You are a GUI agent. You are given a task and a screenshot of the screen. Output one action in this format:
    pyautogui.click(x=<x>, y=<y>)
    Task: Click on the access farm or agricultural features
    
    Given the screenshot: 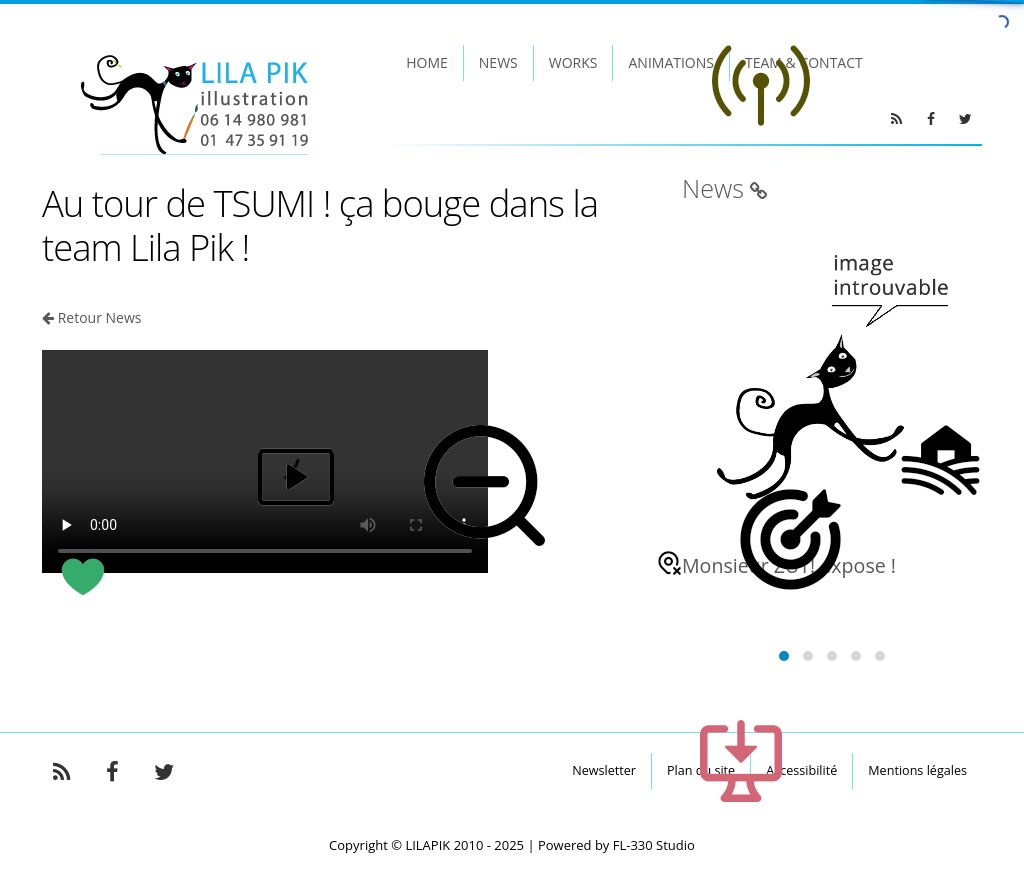 What is the action you would take?
    pyautogui.click(x=940, y=461)
    